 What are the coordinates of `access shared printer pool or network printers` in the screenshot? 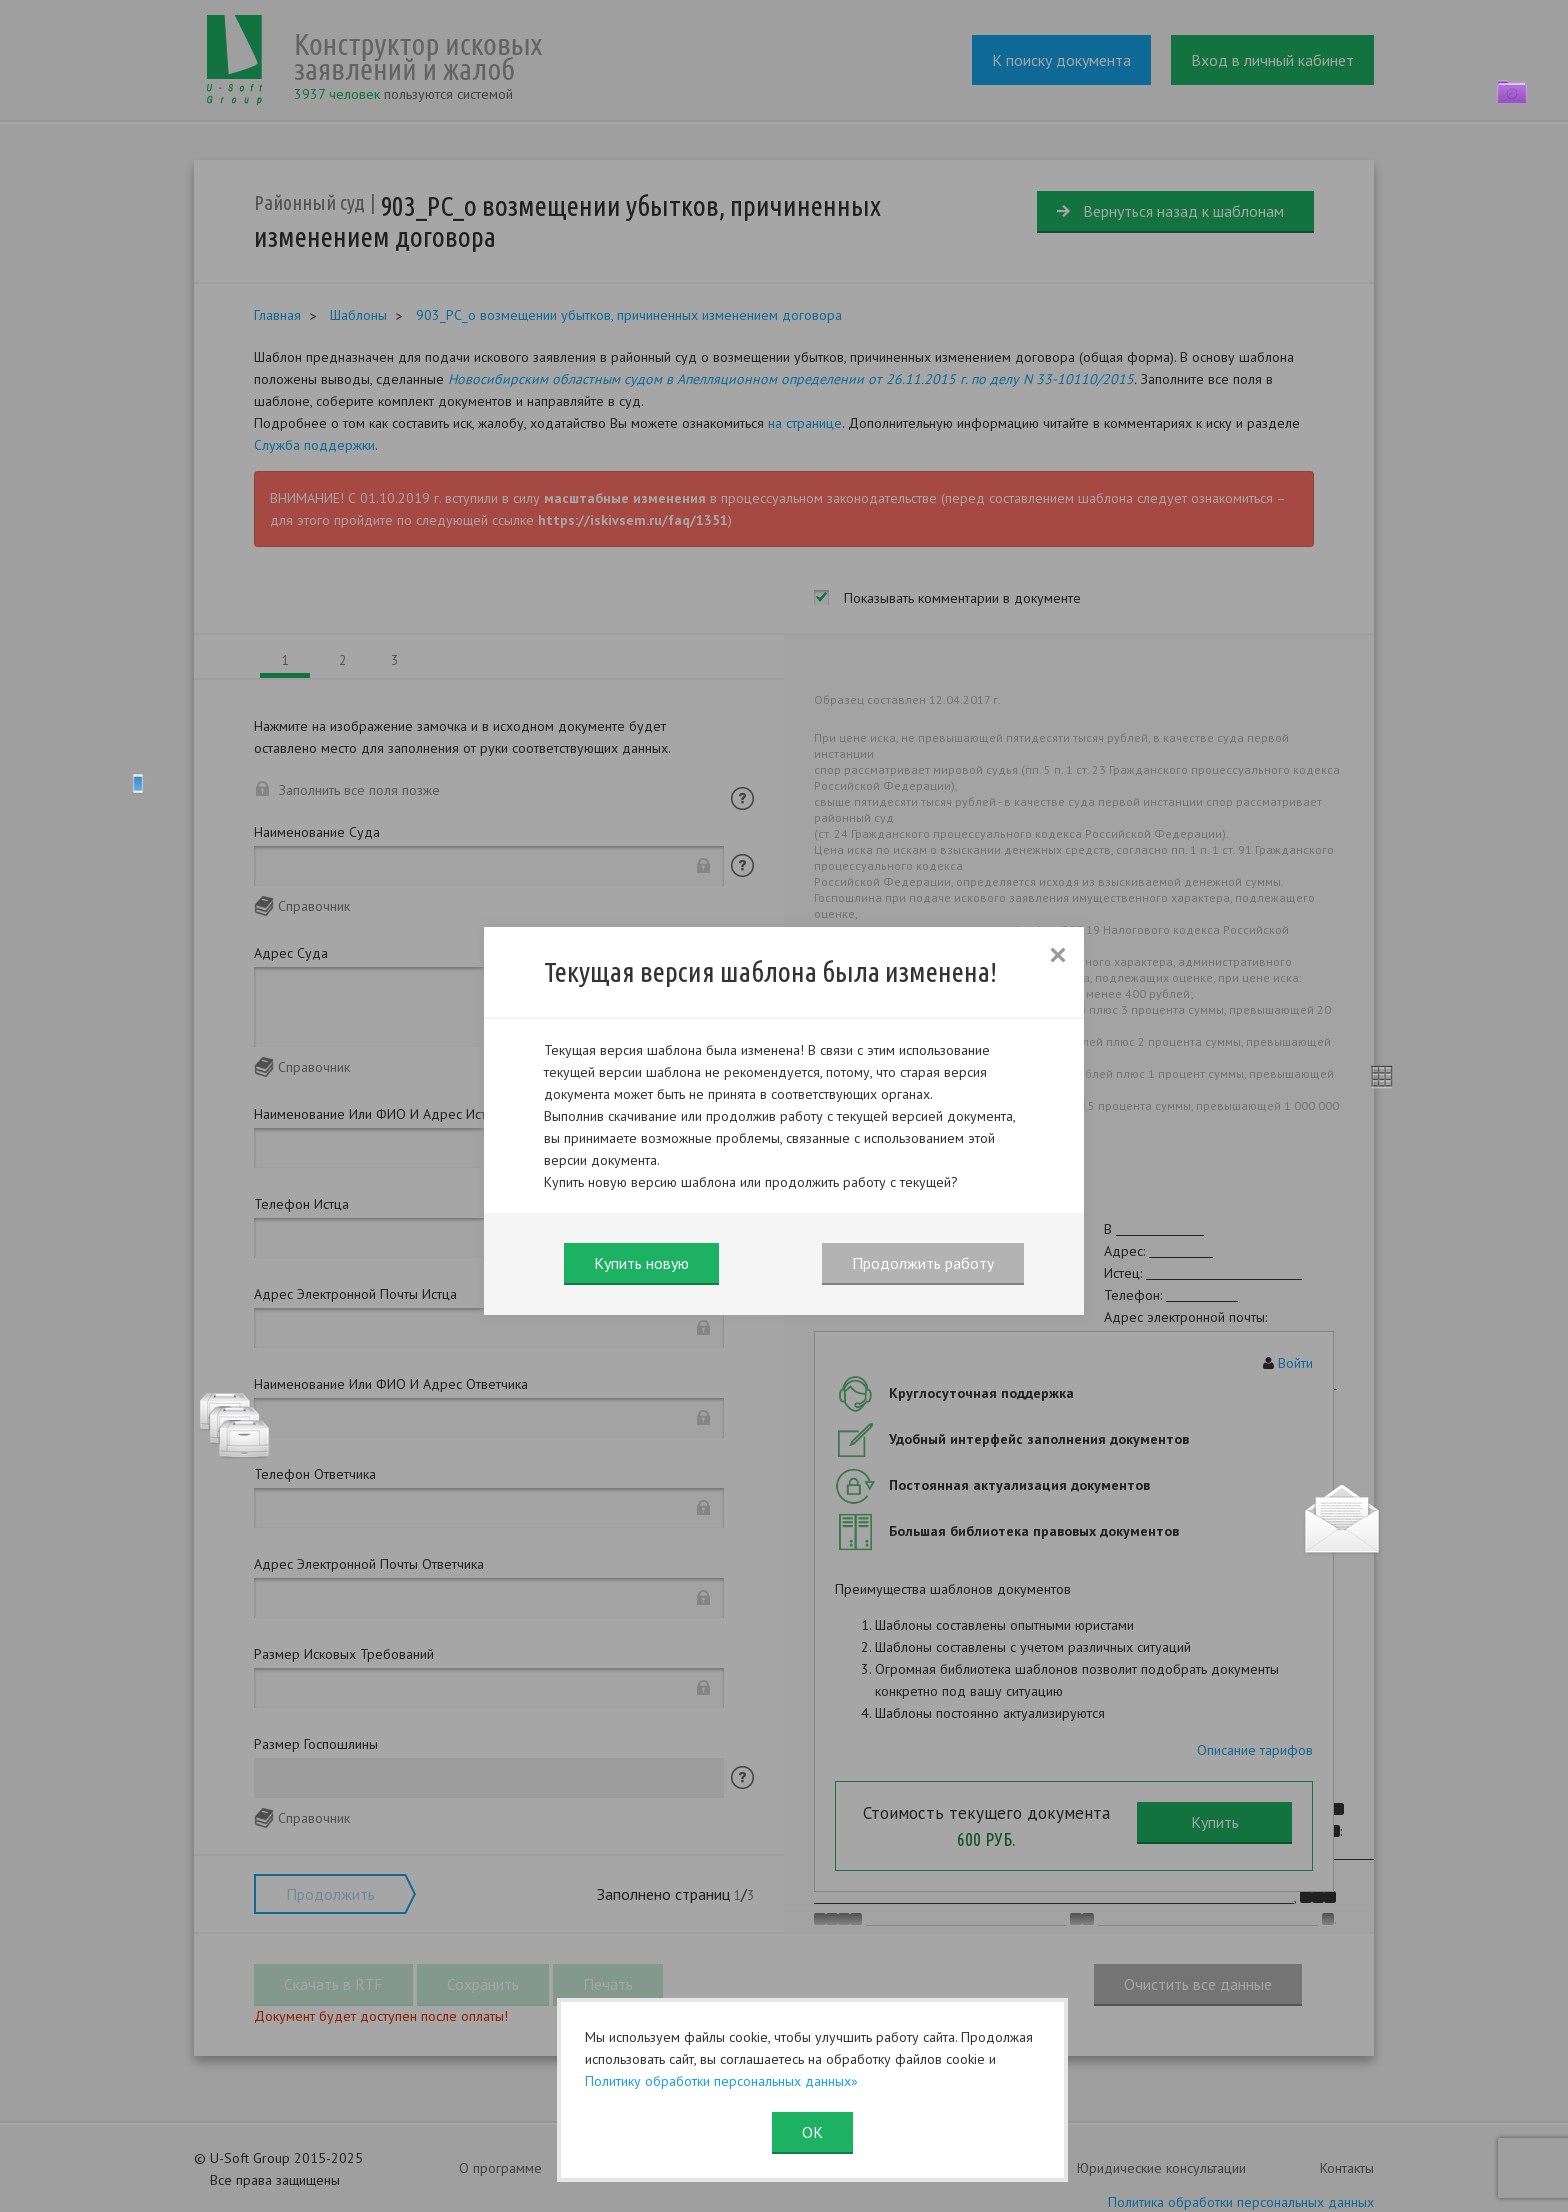 It's located at (234, 1425).